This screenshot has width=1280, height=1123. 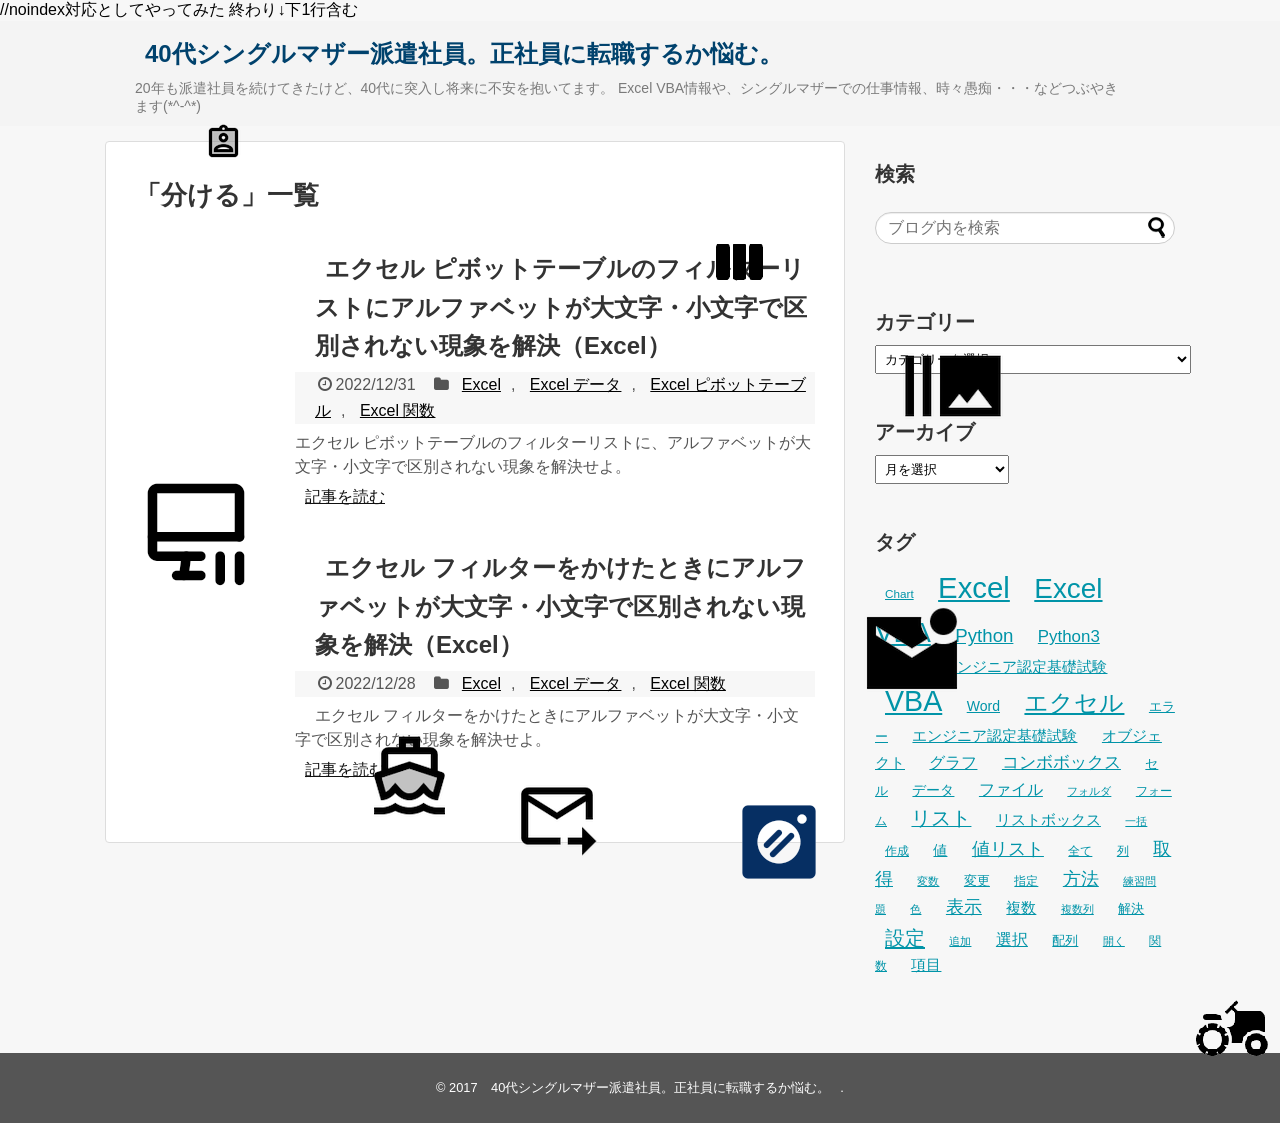 What do you see at coordinates (912, 653) in the screenshot?
I see `indicates an unread email message` at bounding box center [912, 653].